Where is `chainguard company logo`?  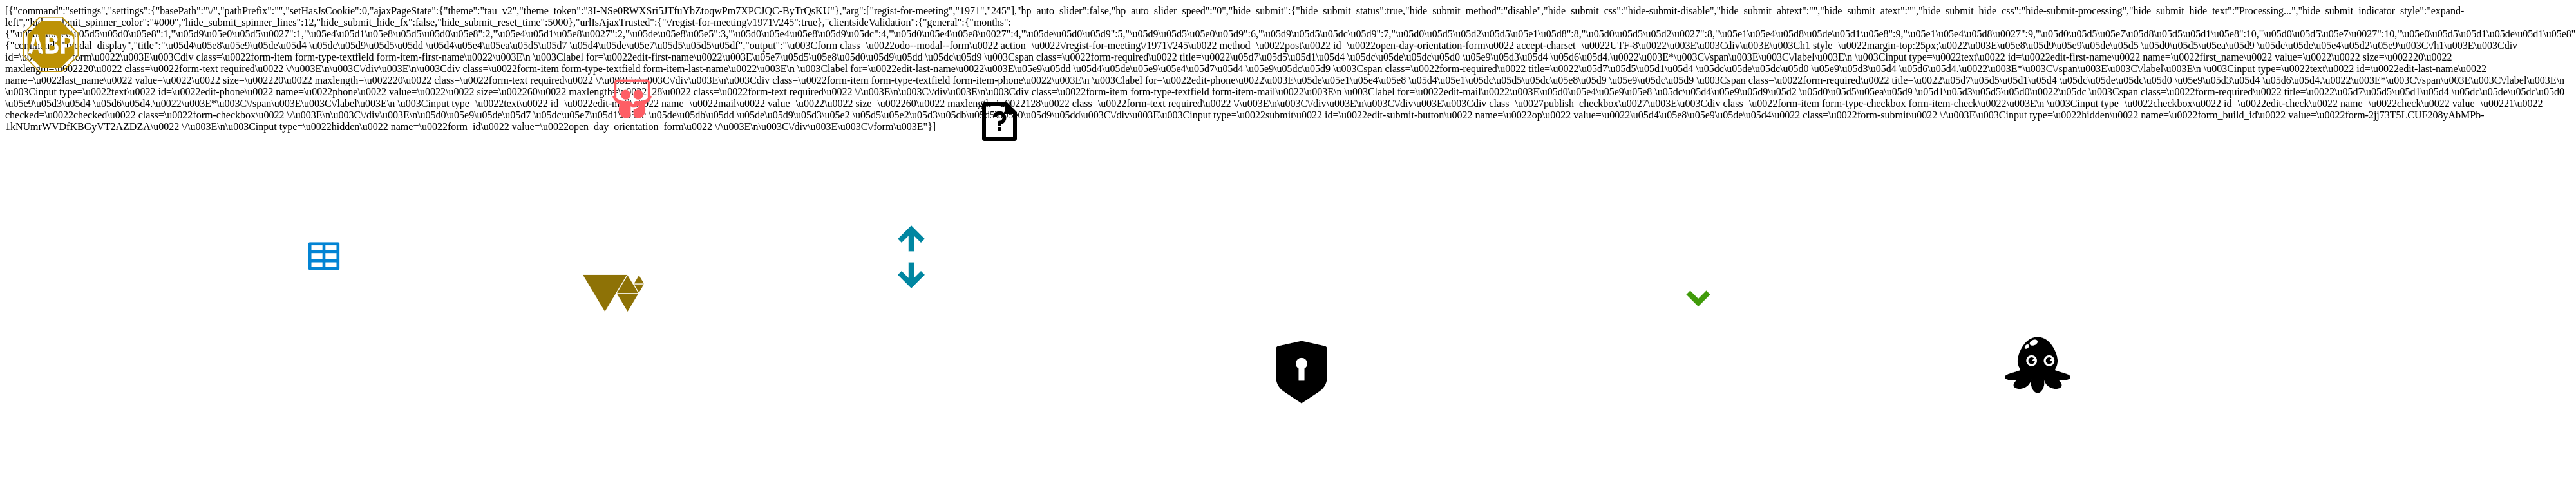 chainguard company logo is located at coordinates (2038, 365).